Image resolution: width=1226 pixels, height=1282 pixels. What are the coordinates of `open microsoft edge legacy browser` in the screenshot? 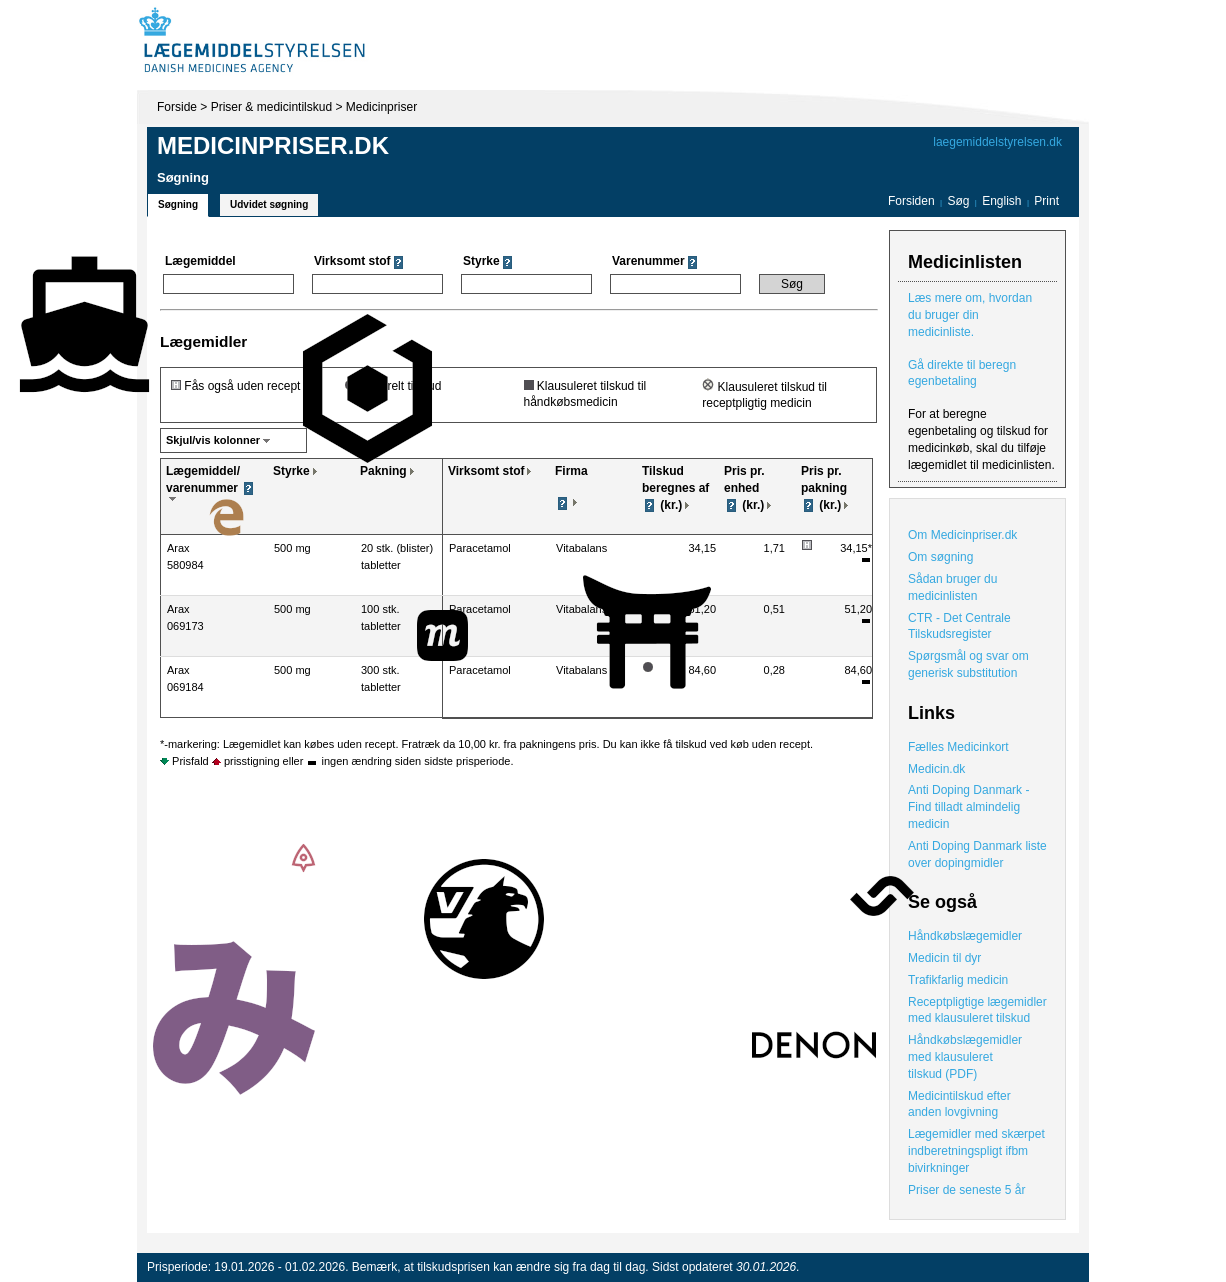 It's located at (226, 517).